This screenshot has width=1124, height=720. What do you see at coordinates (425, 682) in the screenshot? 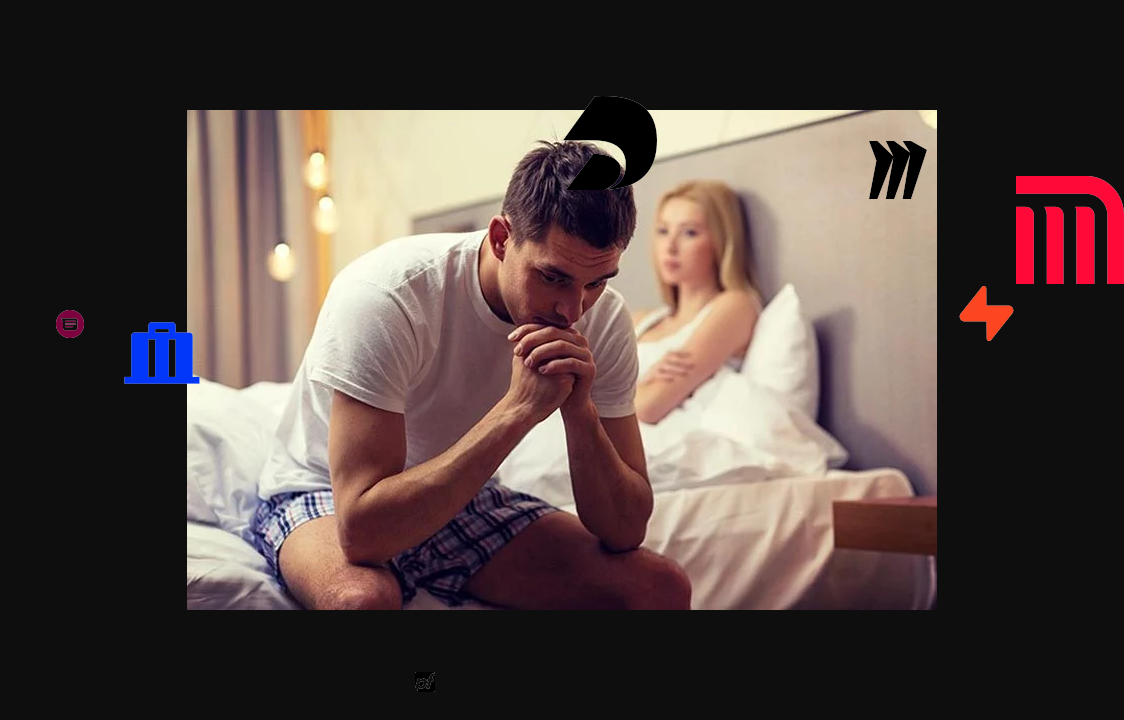
I see `open pfSense firewall dashboard` at bounding box center [425, 682].